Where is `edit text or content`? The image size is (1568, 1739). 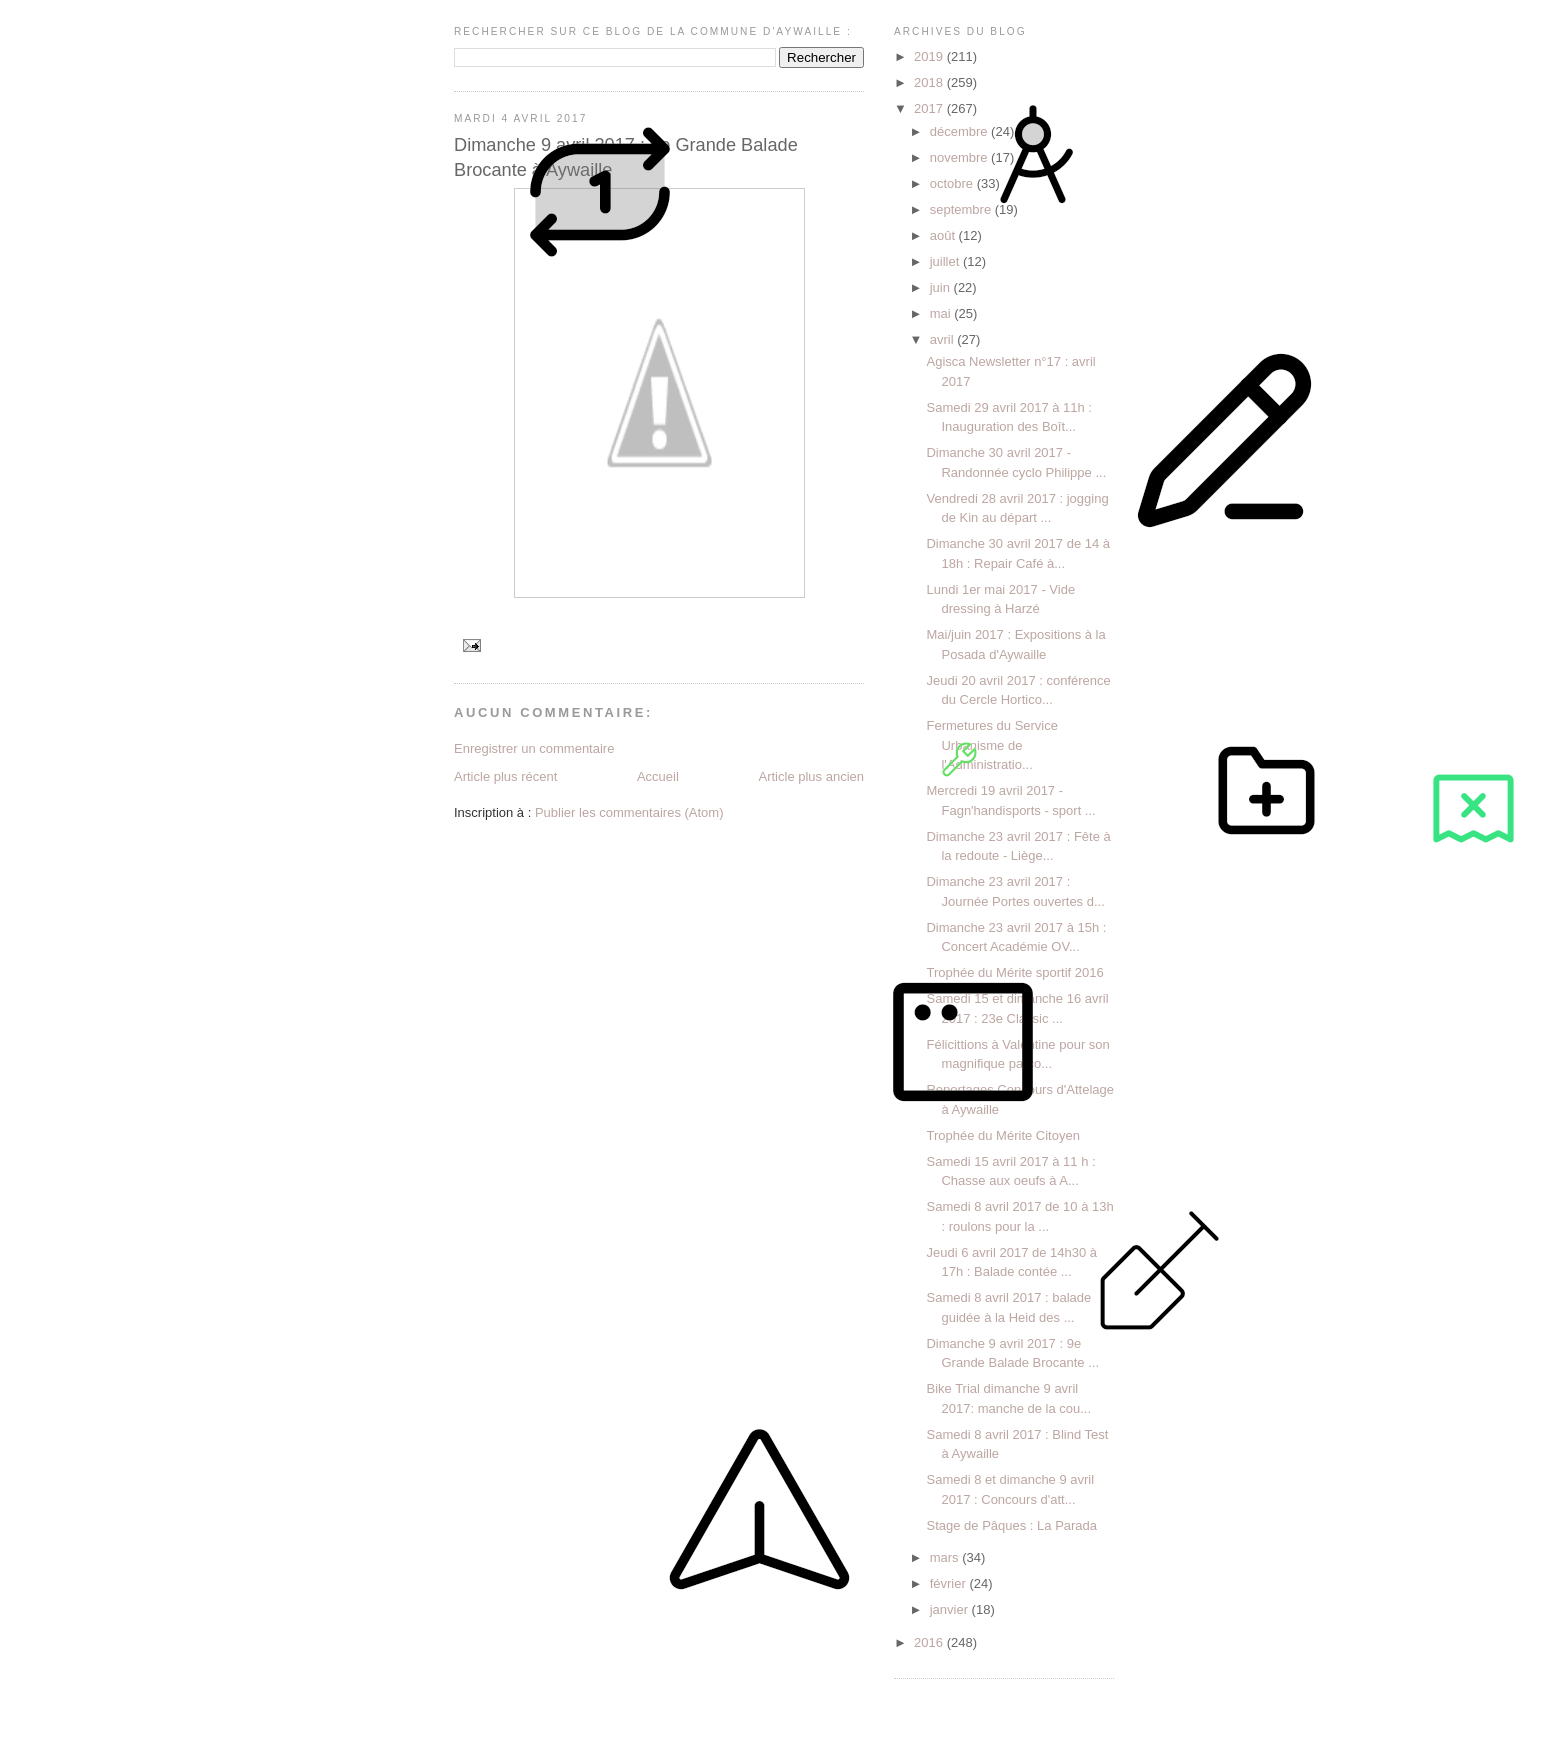 edit text or content is located at coordinates (1224, 440).